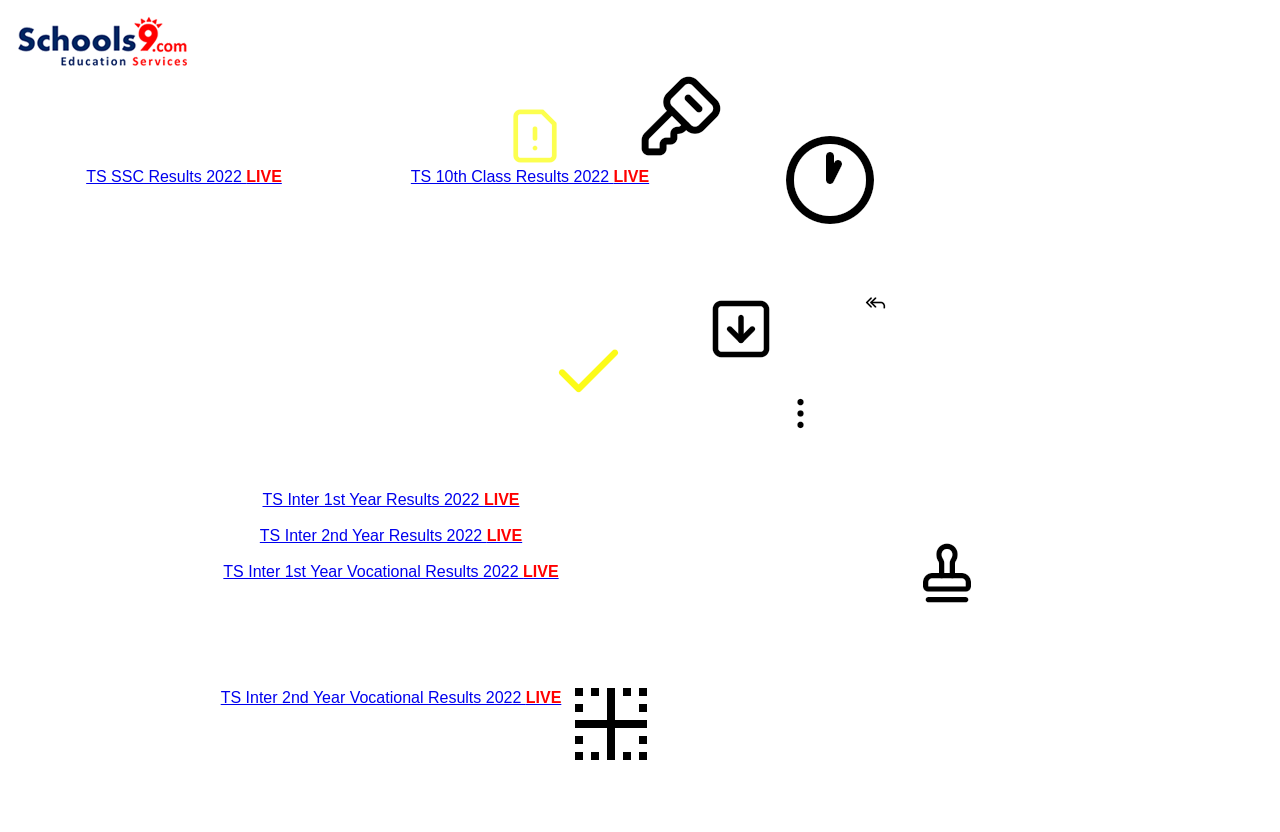 The width and height of the screenshot is (1280, 832). What do you see at coordinates (588, 372) in the screenshot?
I see `confirm or submit an action` at bounding box center [588, 372].